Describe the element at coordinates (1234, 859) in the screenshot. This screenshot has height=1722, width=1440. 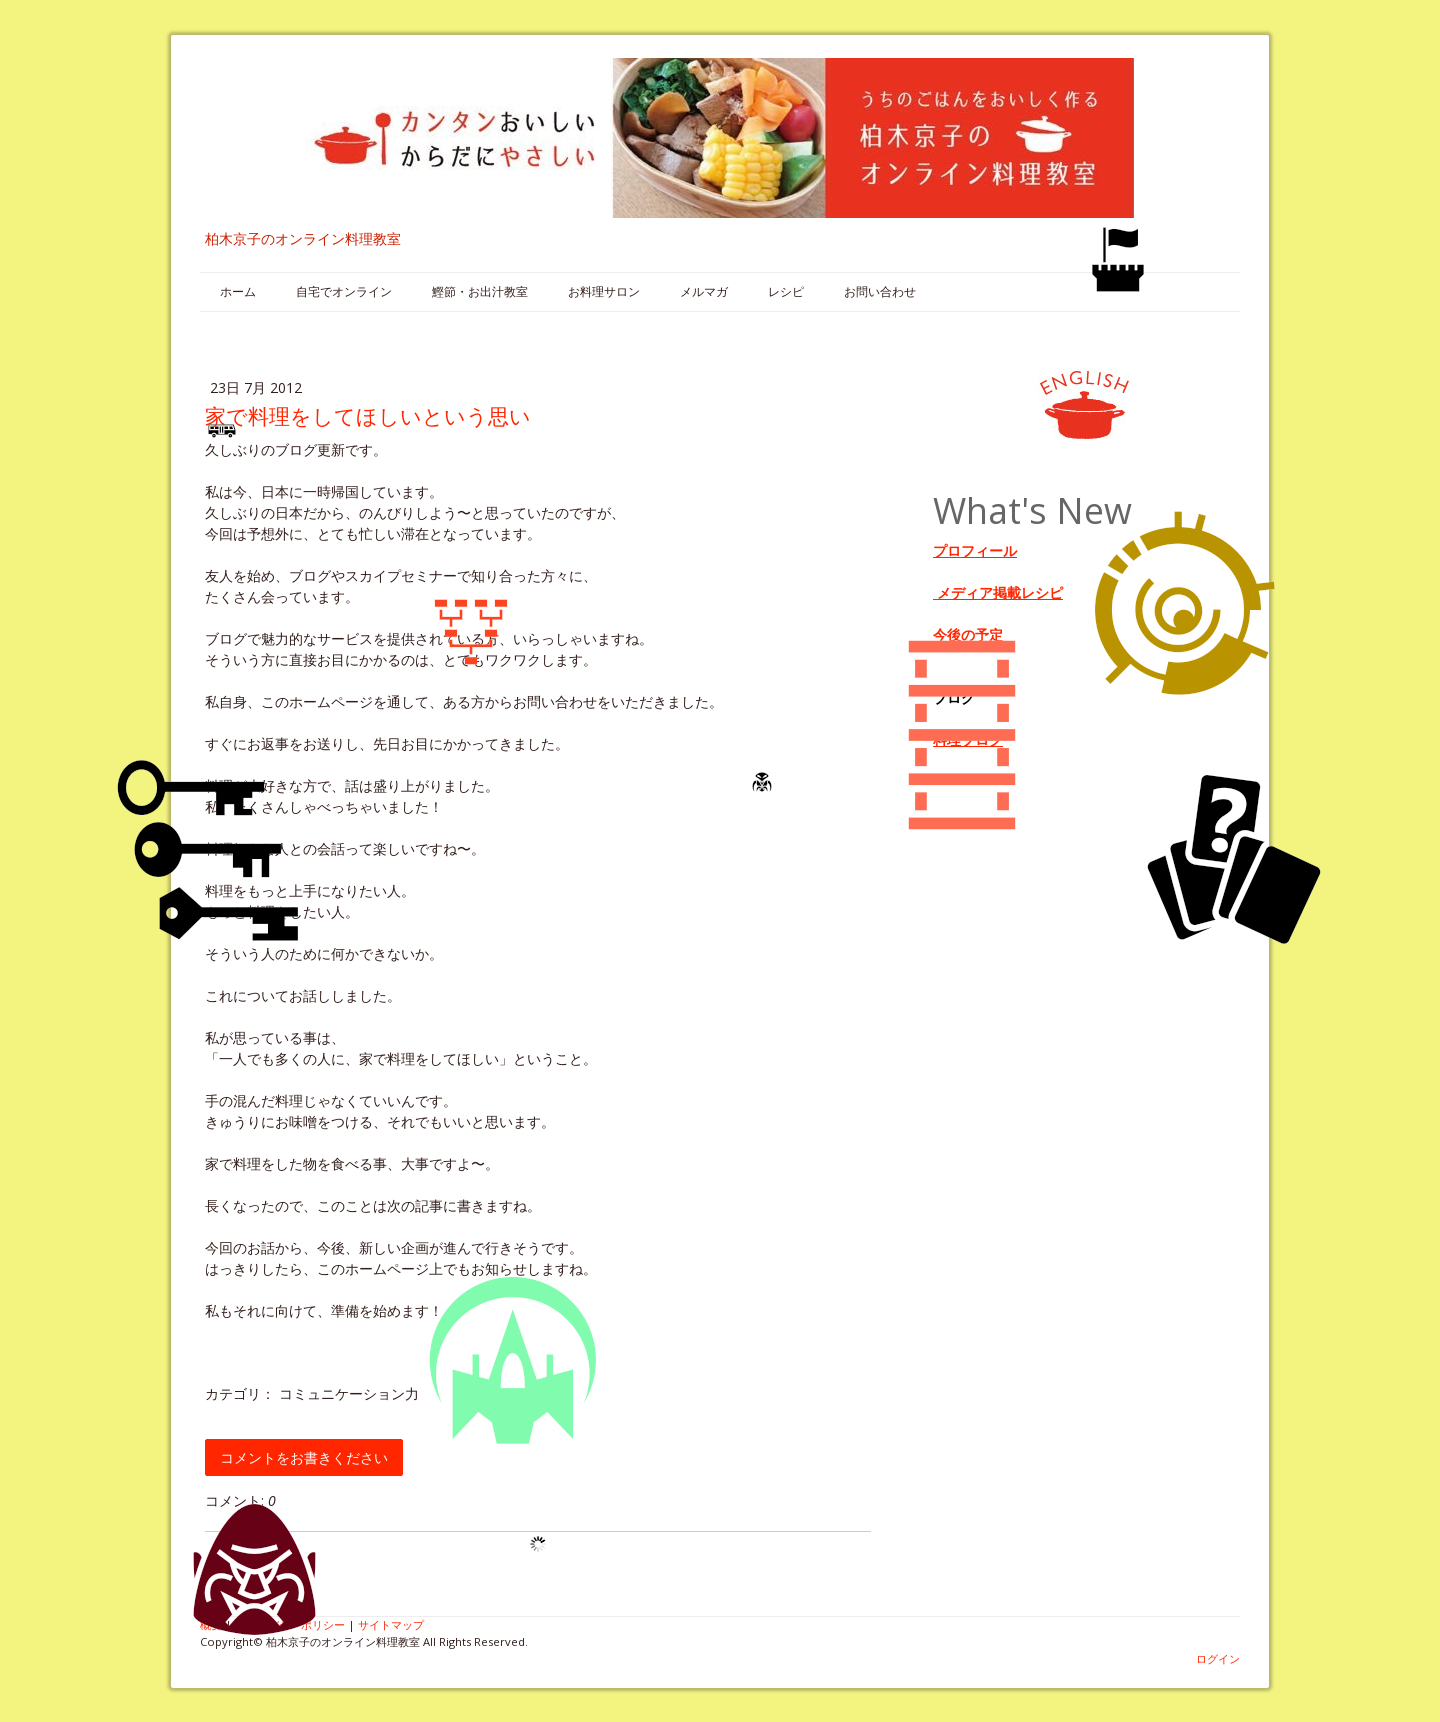
I see `draw a random card from the deck` at that location.